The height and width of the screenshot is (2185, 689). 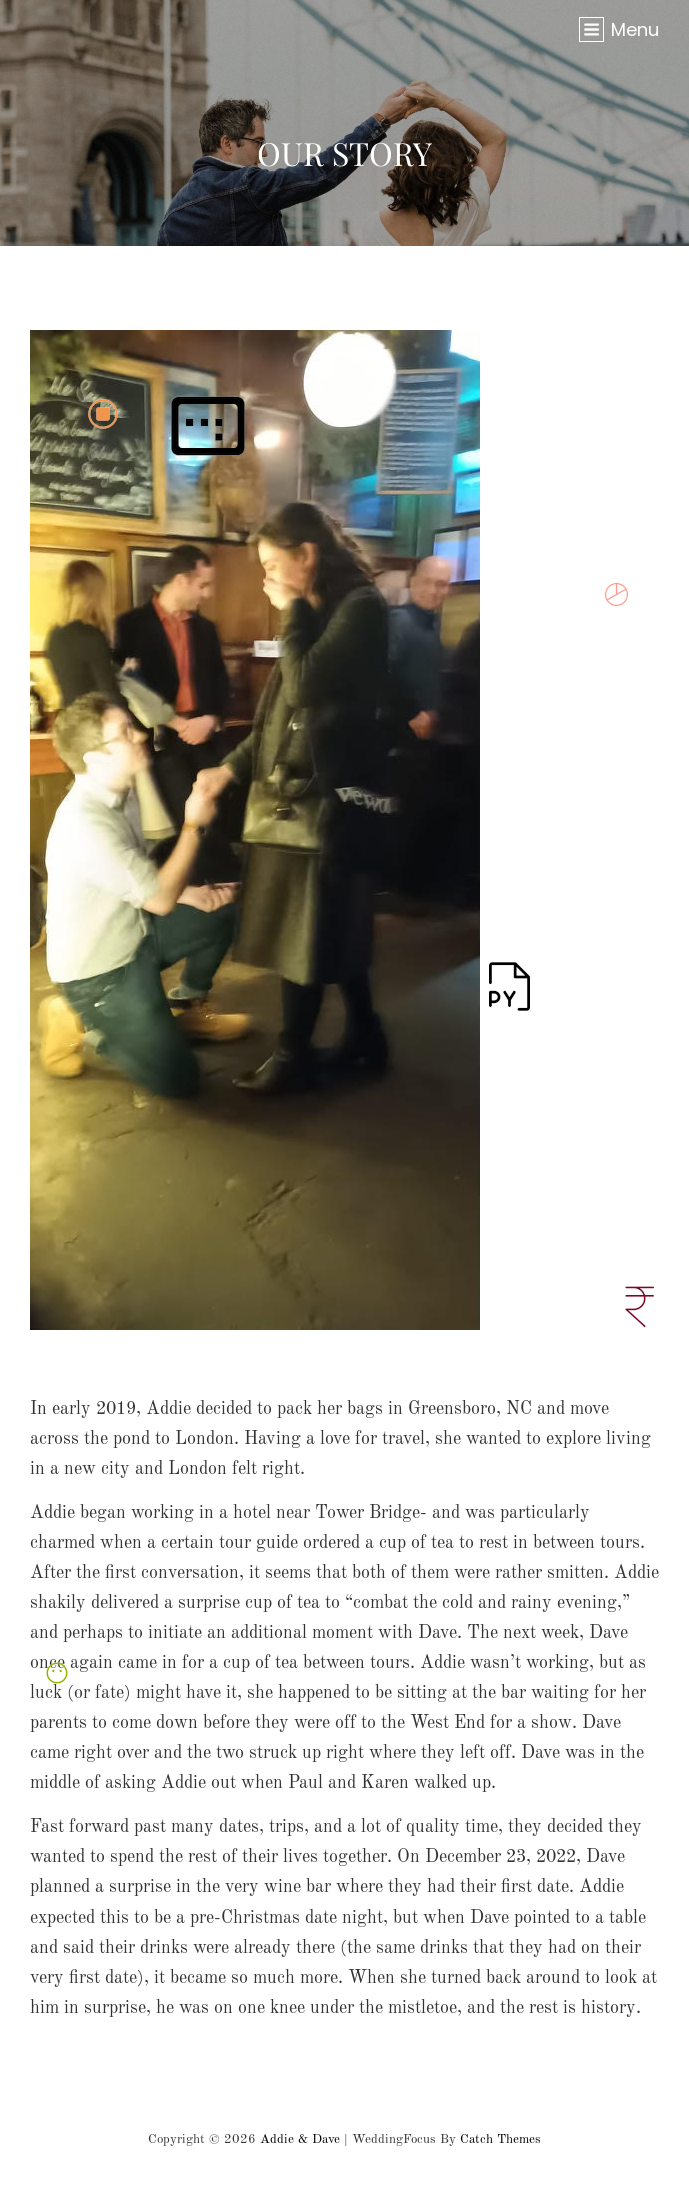 What do you see at coordinates (103, 414) in the screenshot?
I see `stop or halt a current process` at bounding box center [103, 414].